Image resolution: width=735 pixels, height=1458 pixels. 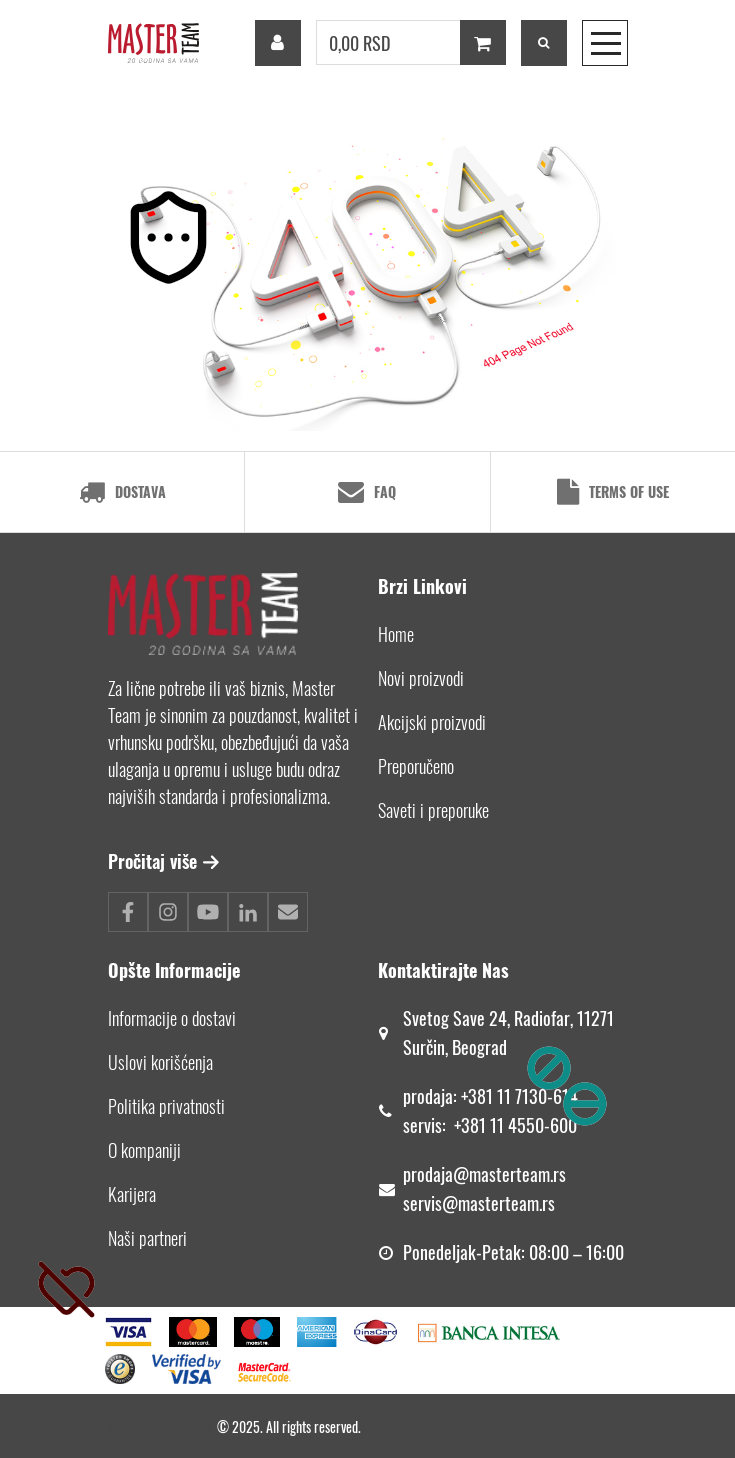 I want to click on remove from favorites, so click(x=66, y=1289).